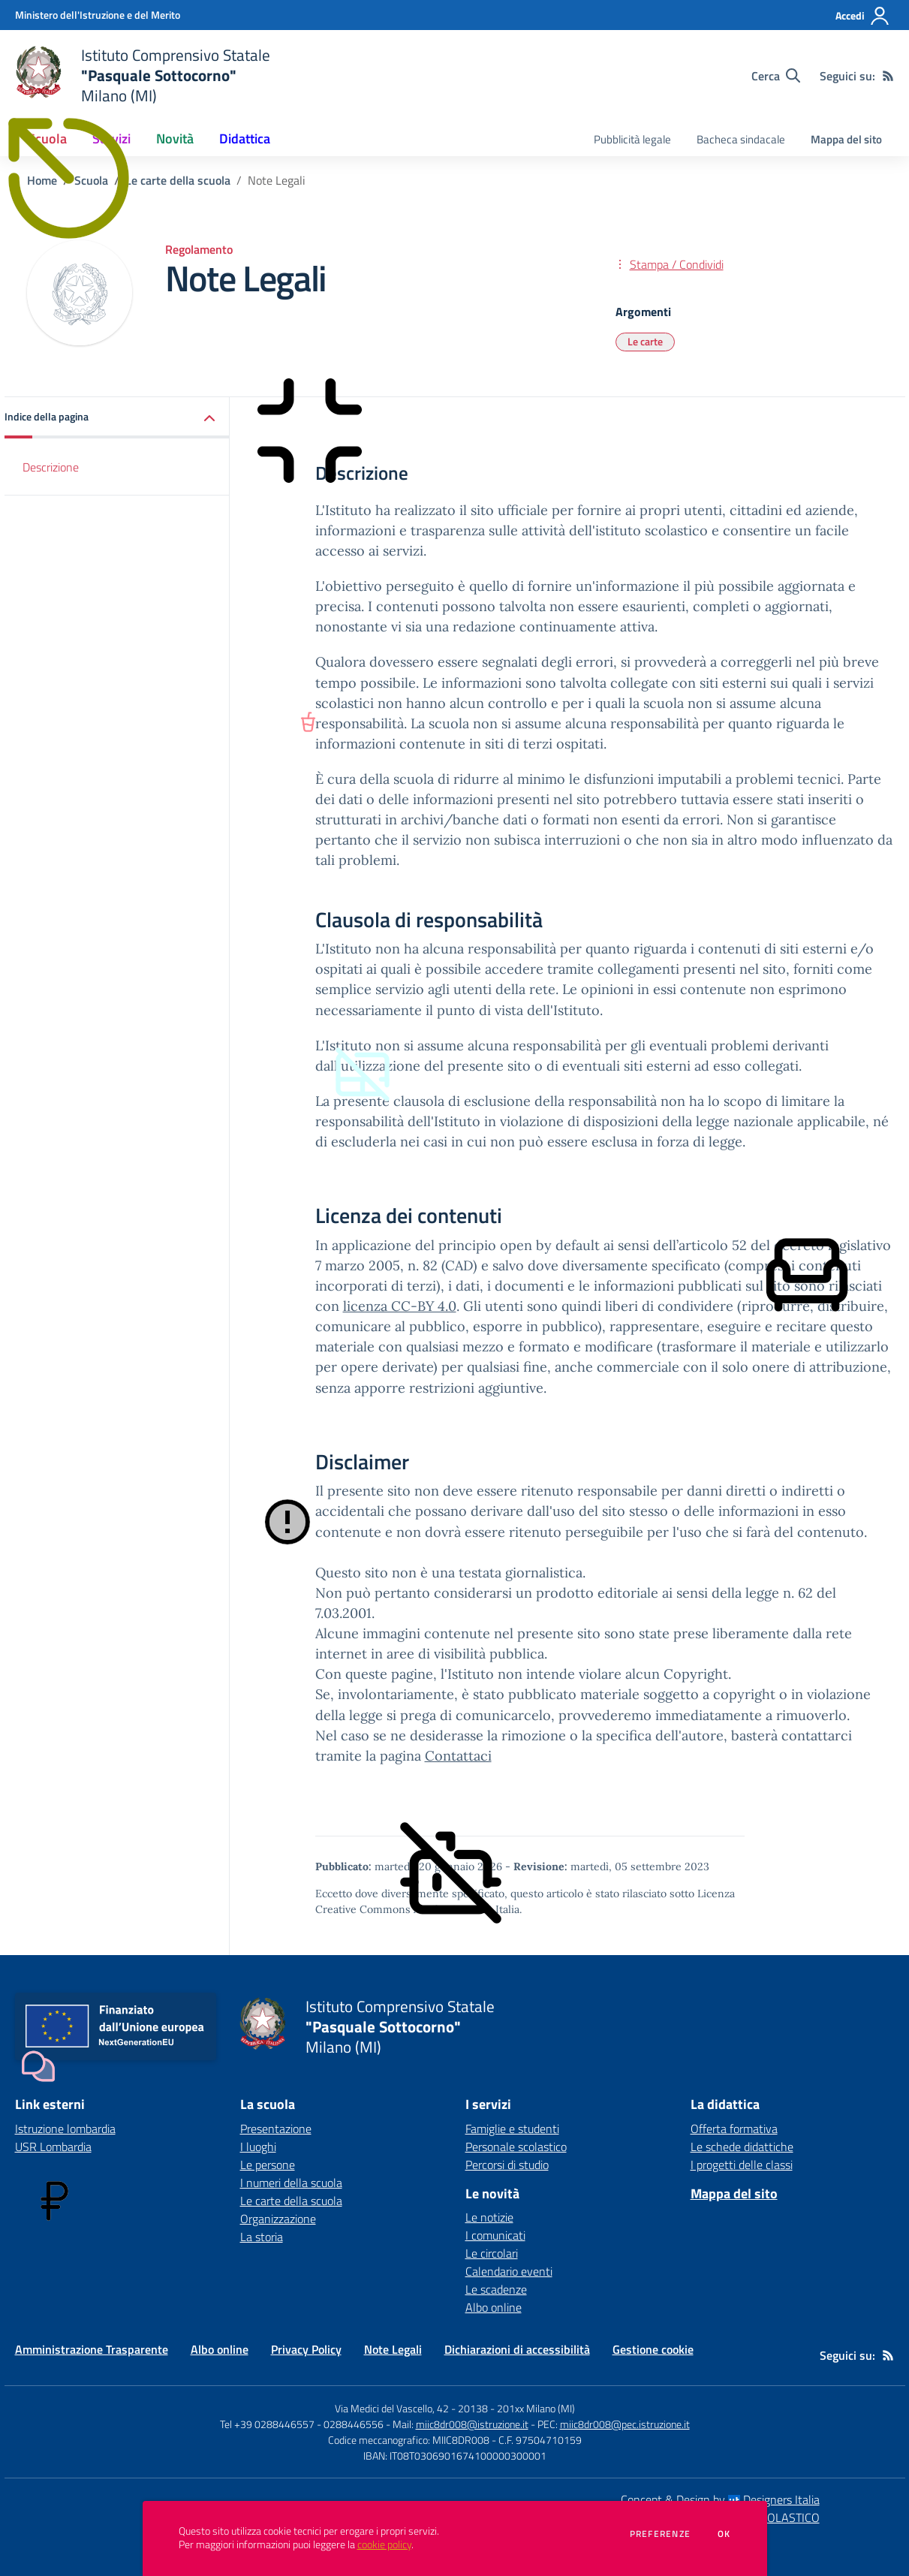  I want to click on disable bot or AI assistant, so click(450, 1872).